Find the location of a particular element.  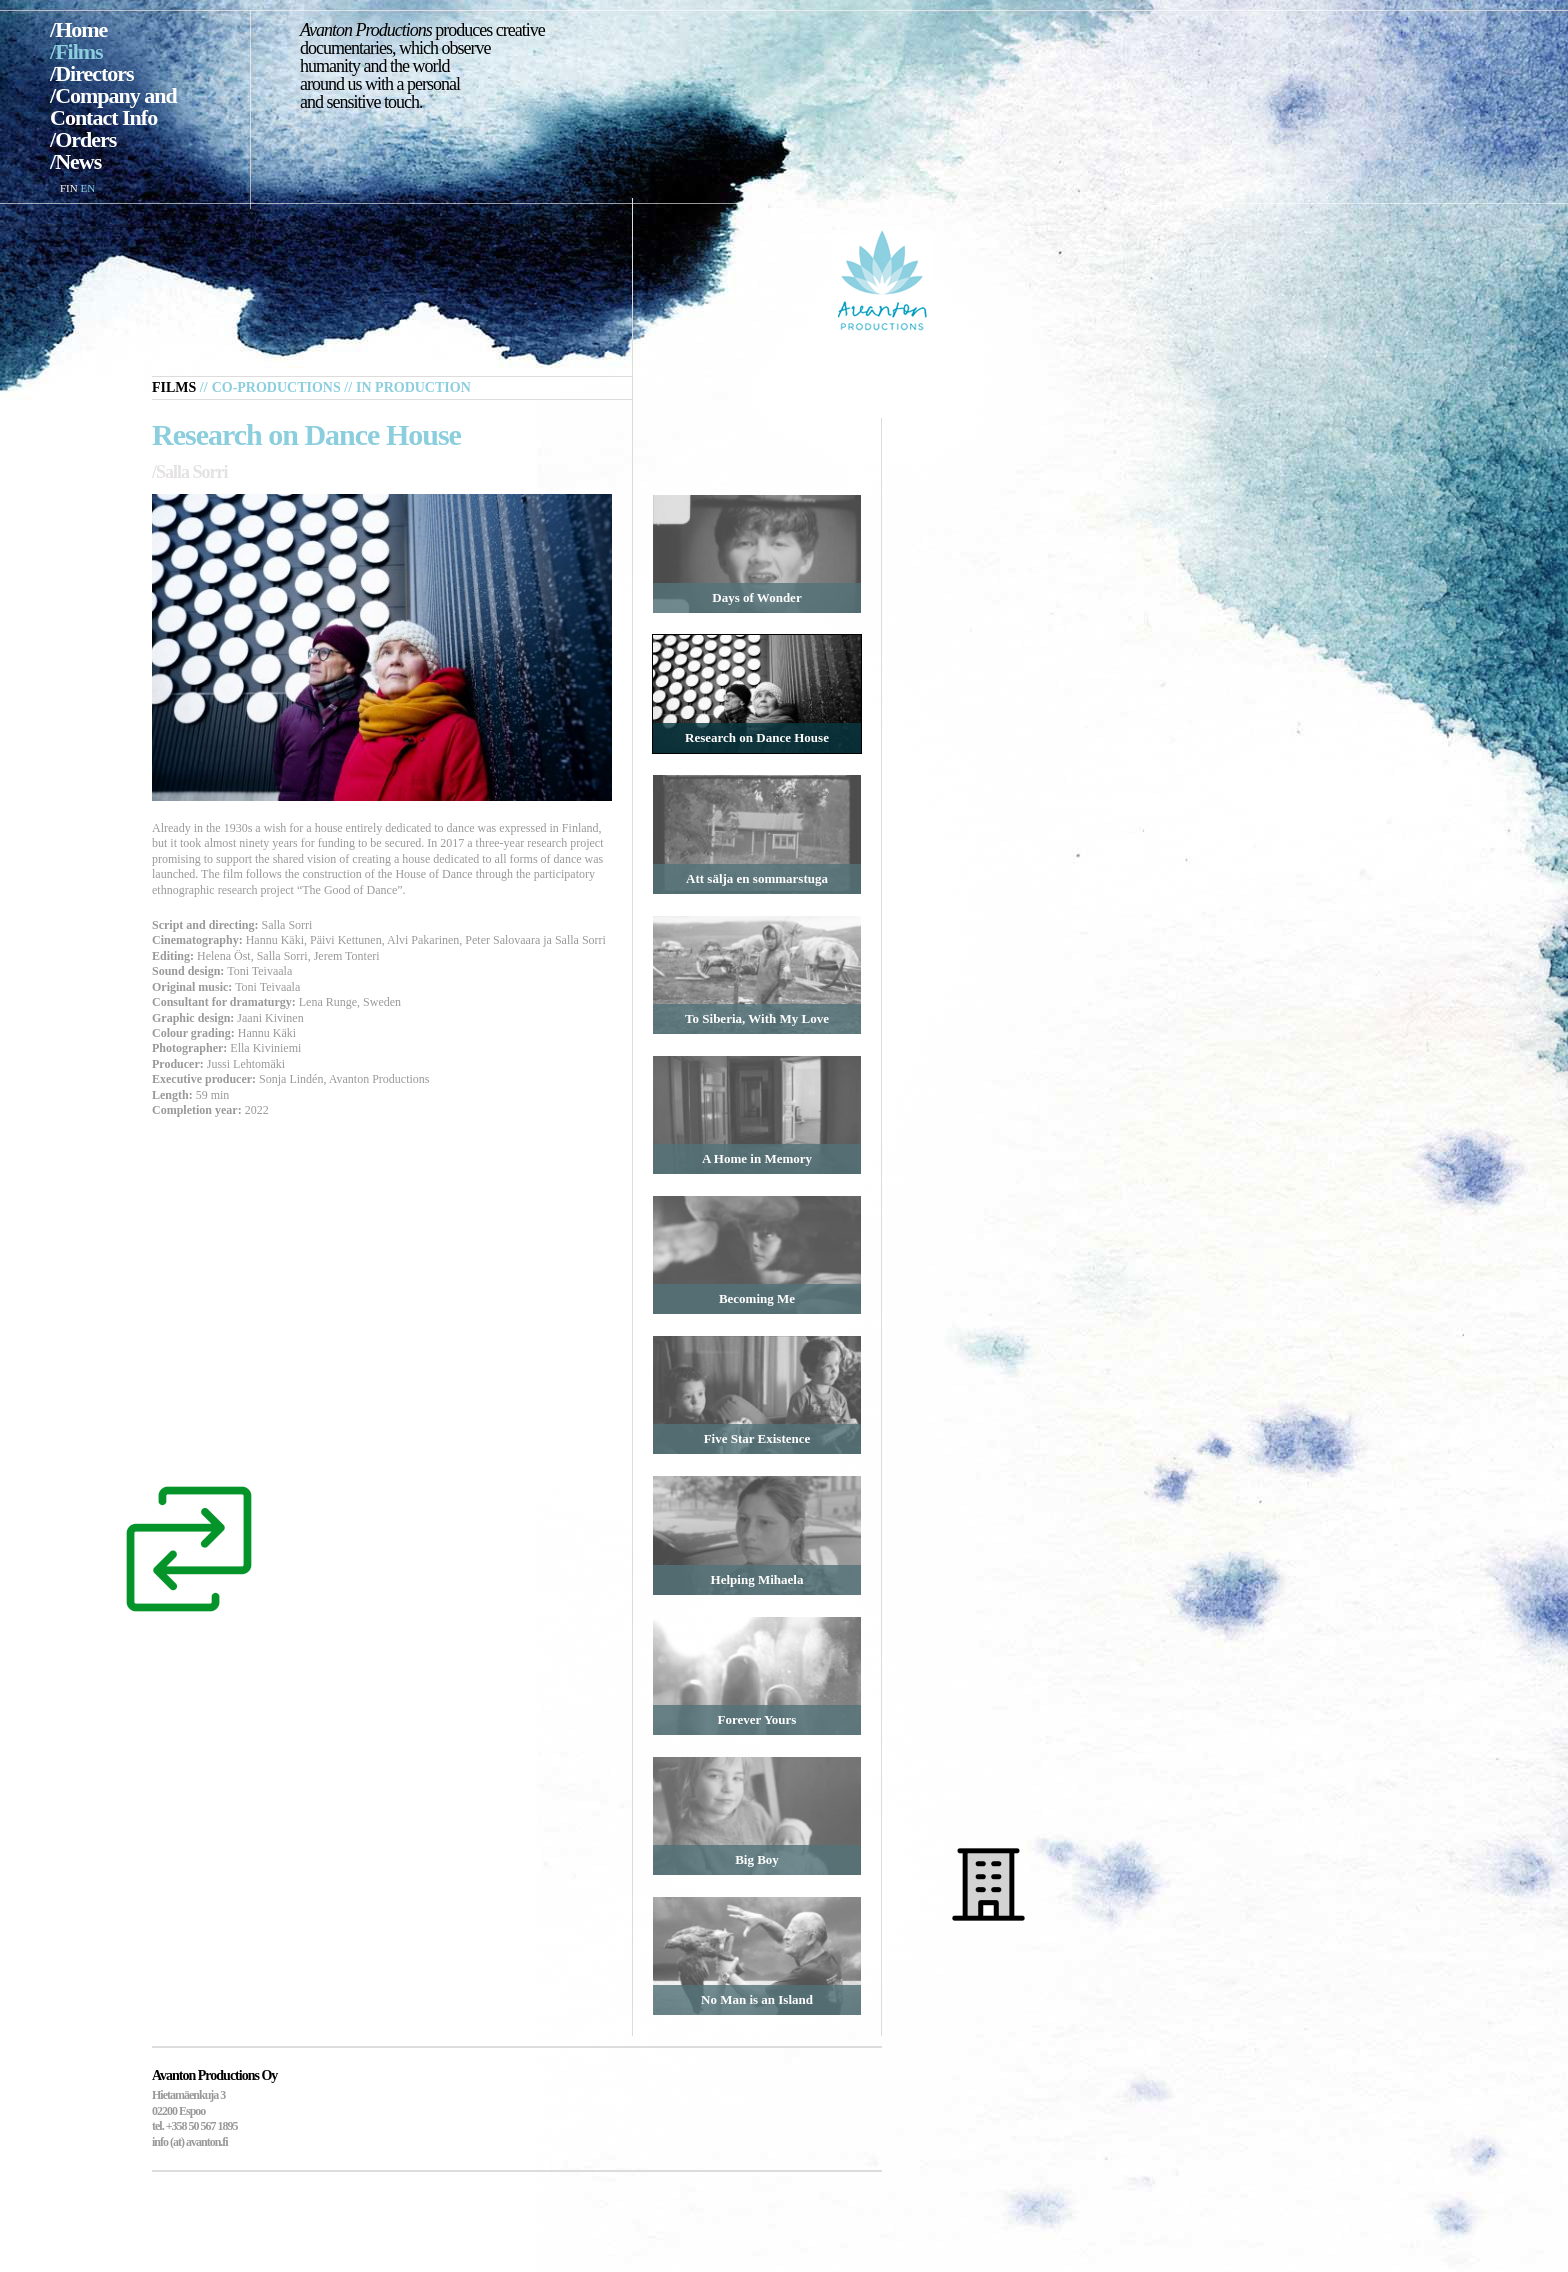

view building or office location is located at coordinates (988, 1884).